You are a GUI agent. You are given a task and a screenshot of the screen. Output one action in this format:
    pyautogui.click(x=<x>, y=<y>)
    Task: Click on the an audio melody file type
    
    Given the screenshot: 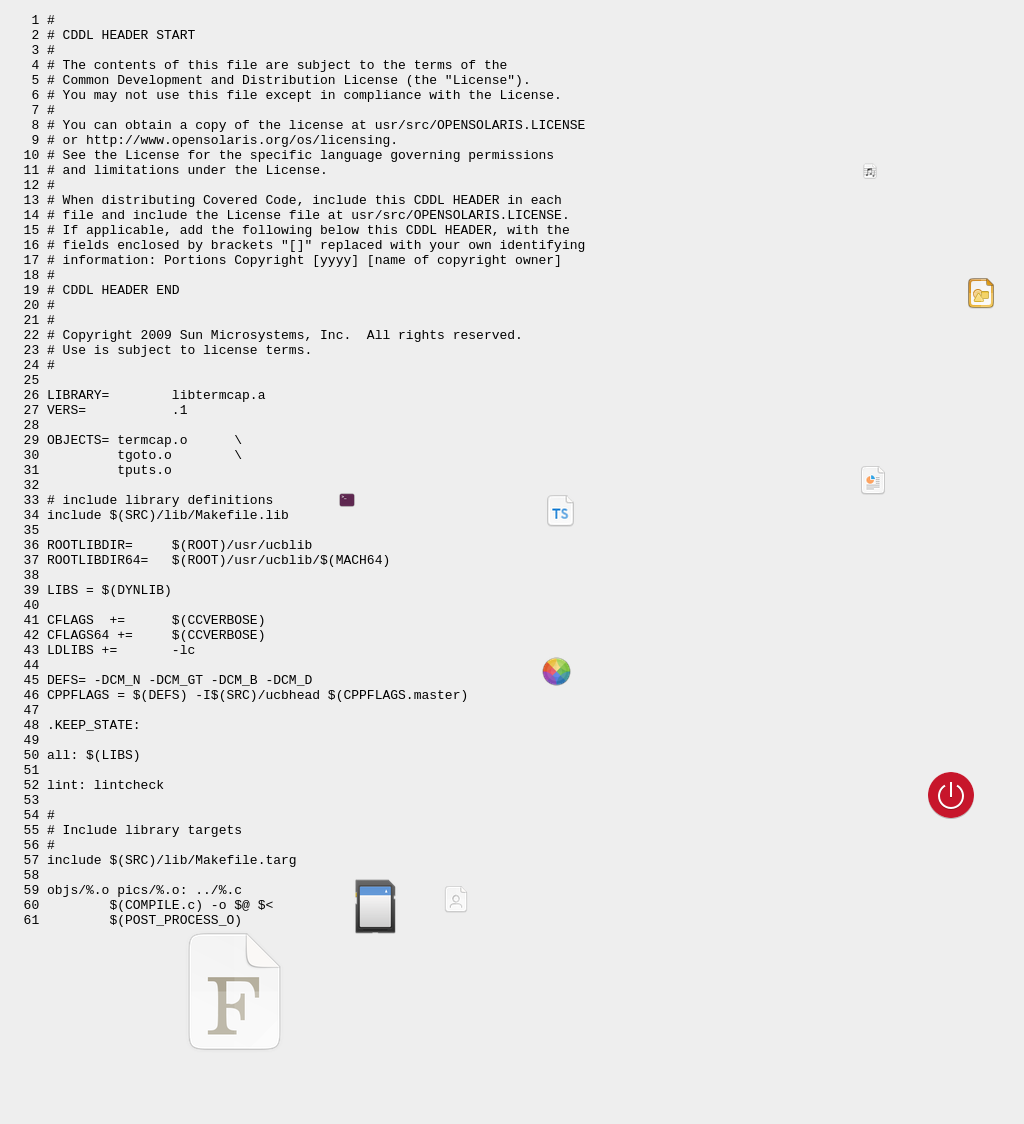 What is the action you would take?
    pyautogui.click(x=870, y=171)
    